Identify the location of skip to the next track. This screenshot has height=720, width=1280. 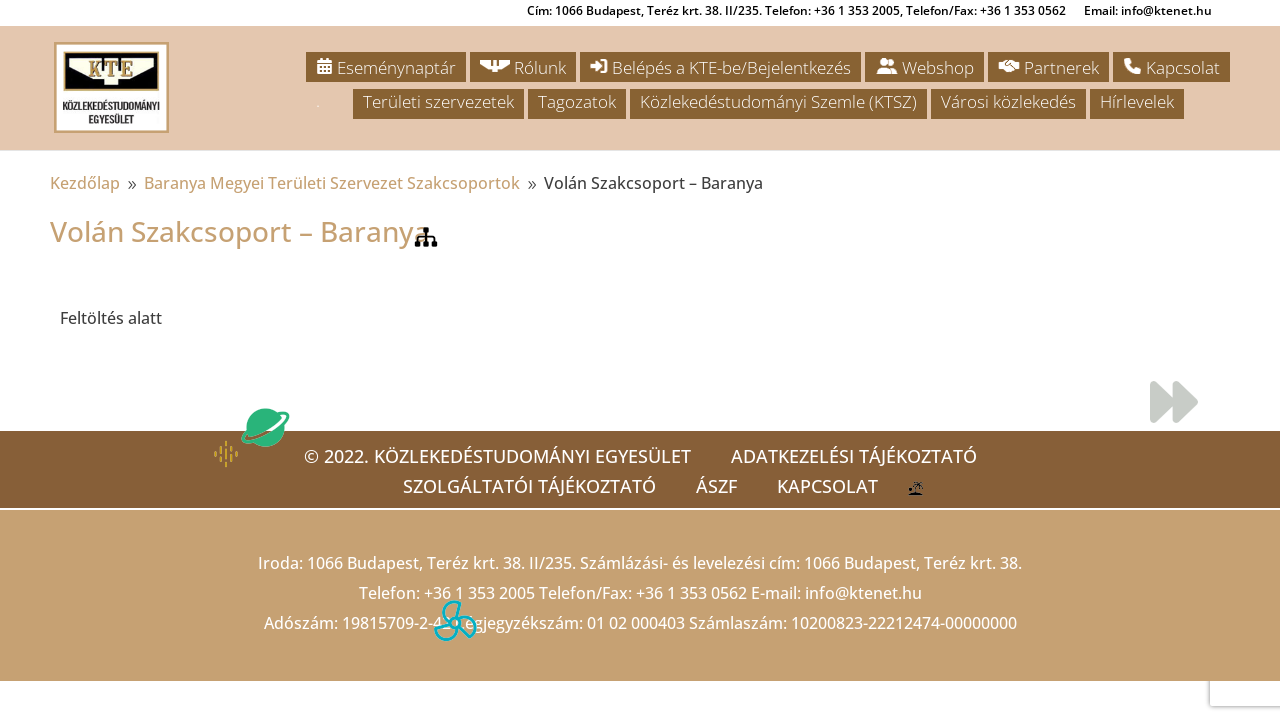
(1171, 402).